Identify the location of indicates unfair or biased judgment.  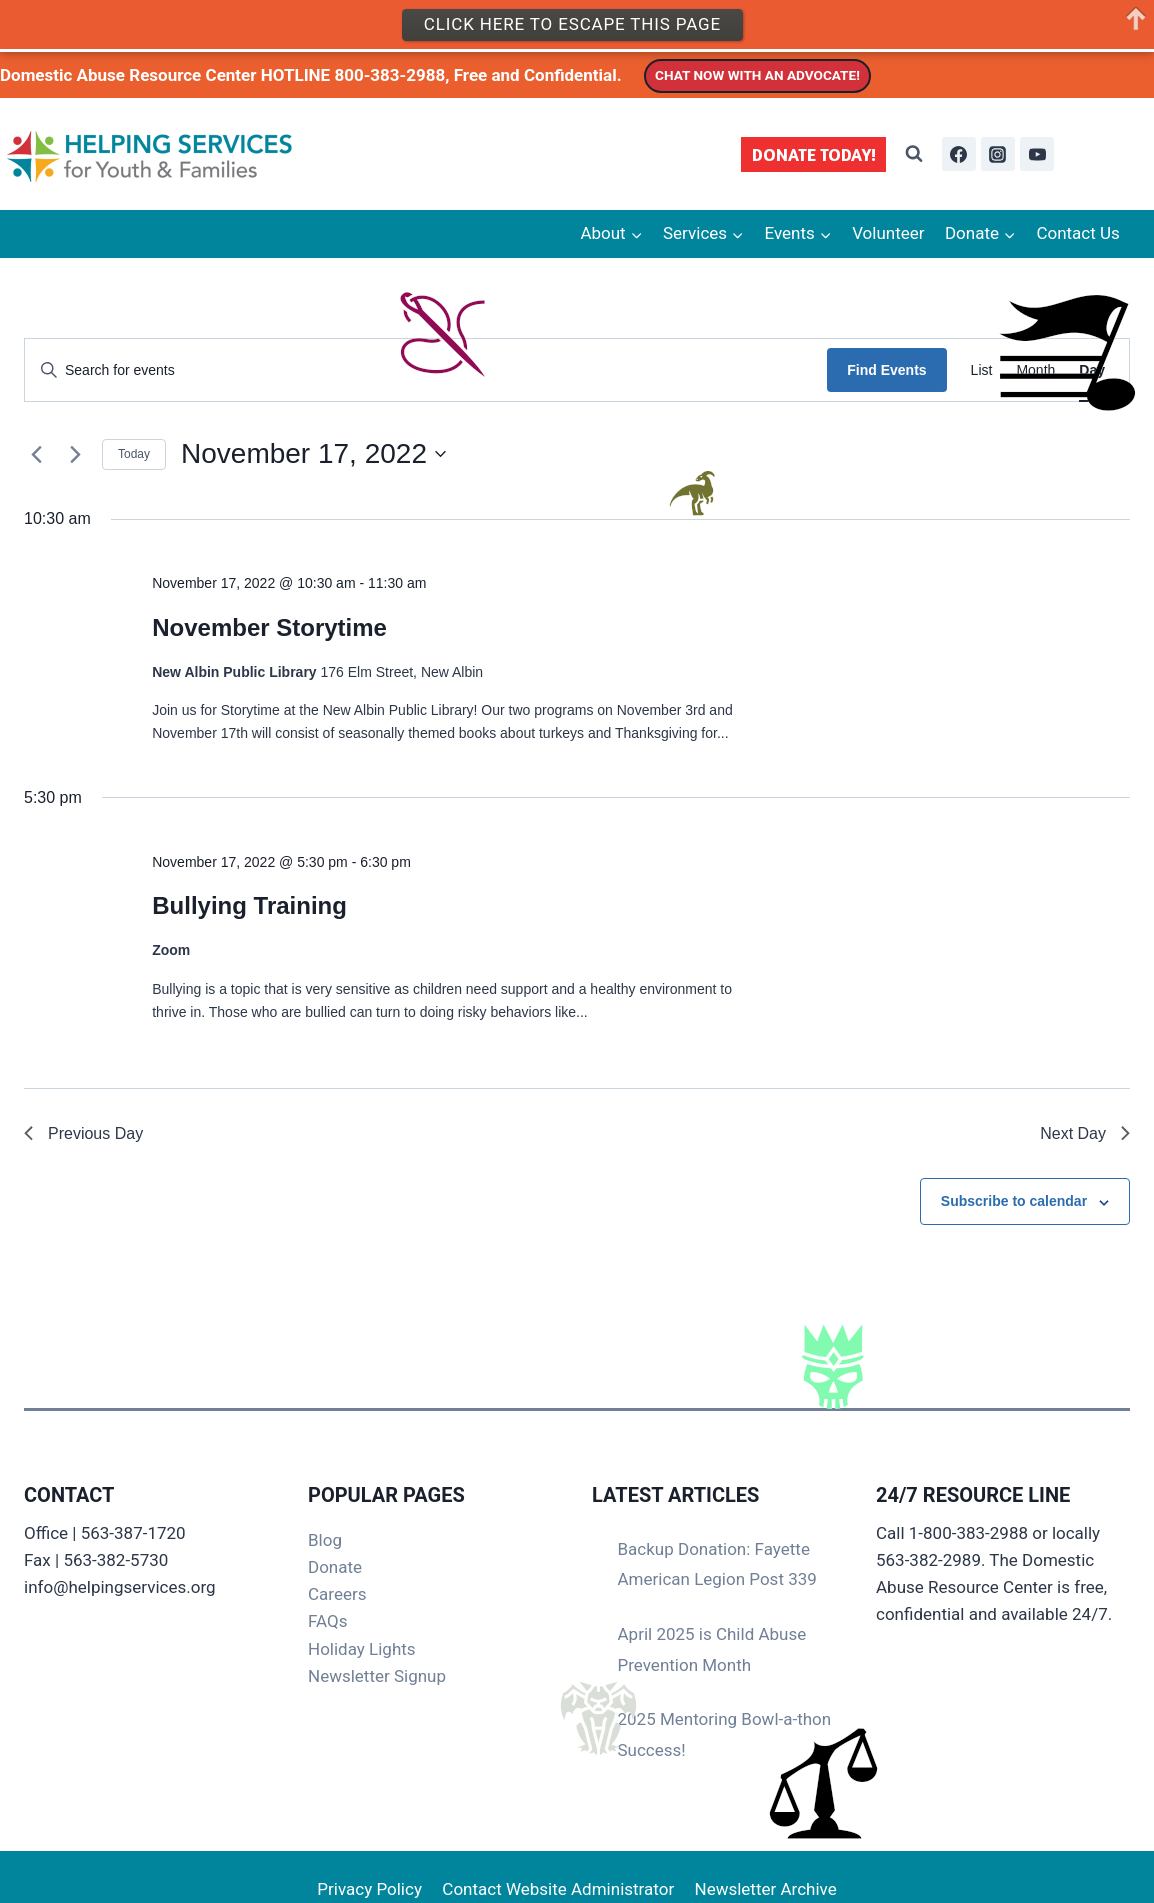
(823, 1783).